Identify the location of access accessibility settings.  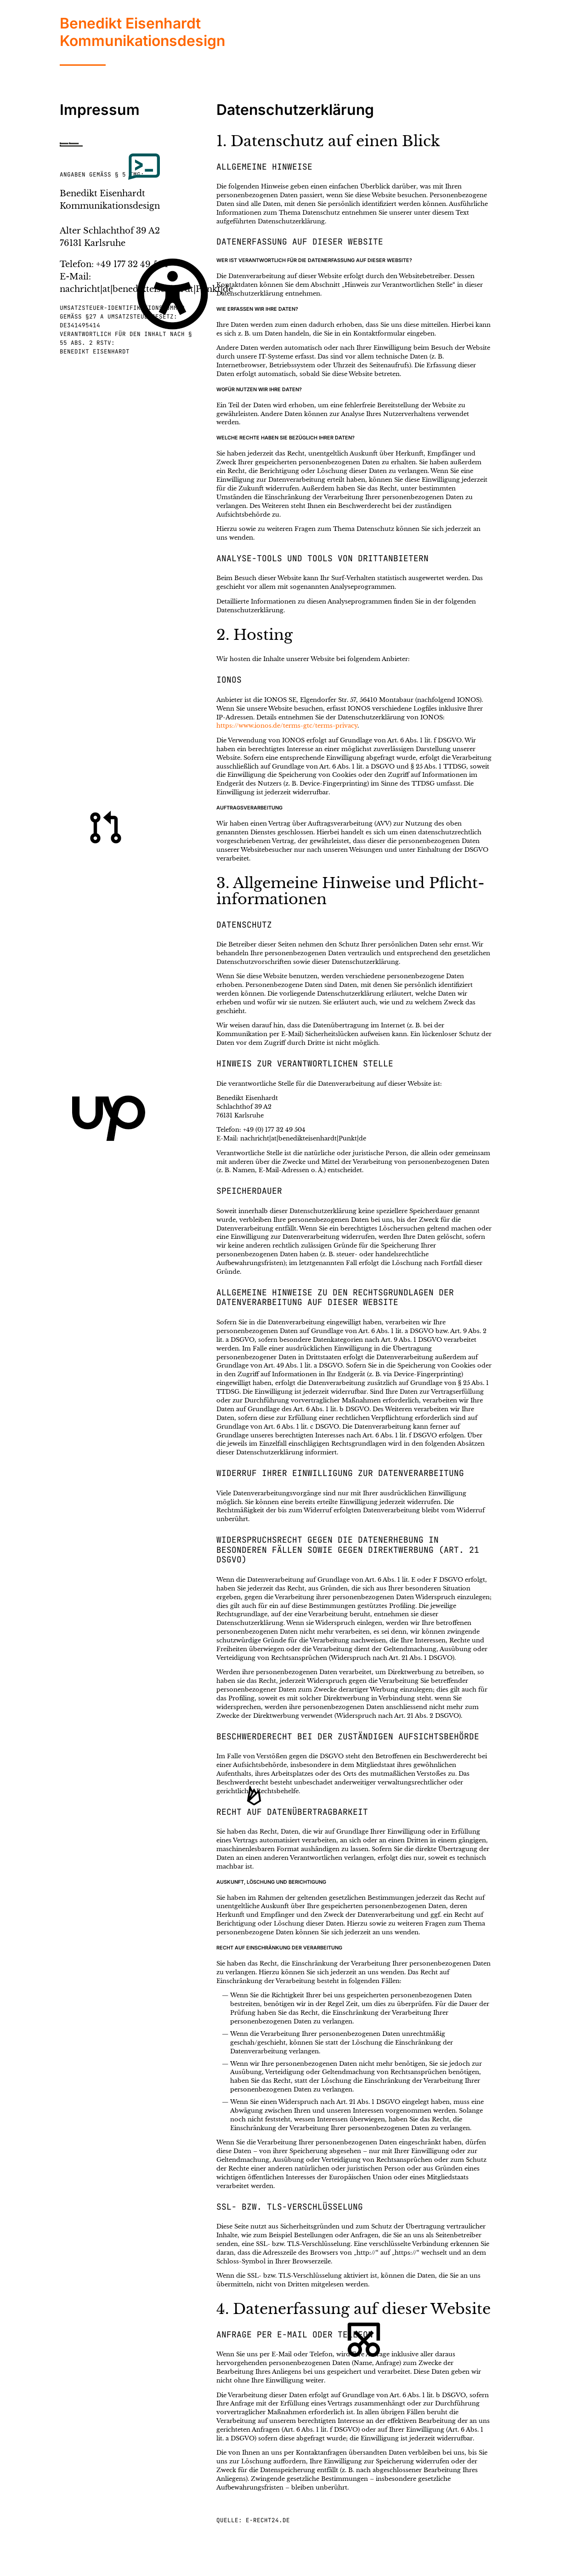
(172, 294).